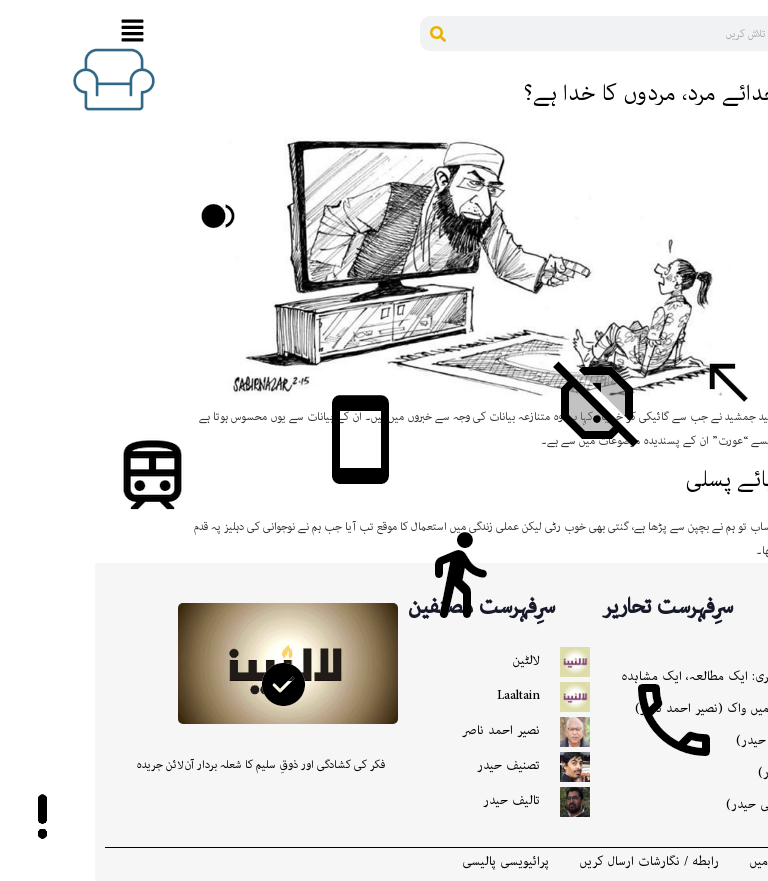 Image resolution: width=768 pixels, height=881 pixels. I want to click on indicates successful completion or confirmation, so click(283, 684).